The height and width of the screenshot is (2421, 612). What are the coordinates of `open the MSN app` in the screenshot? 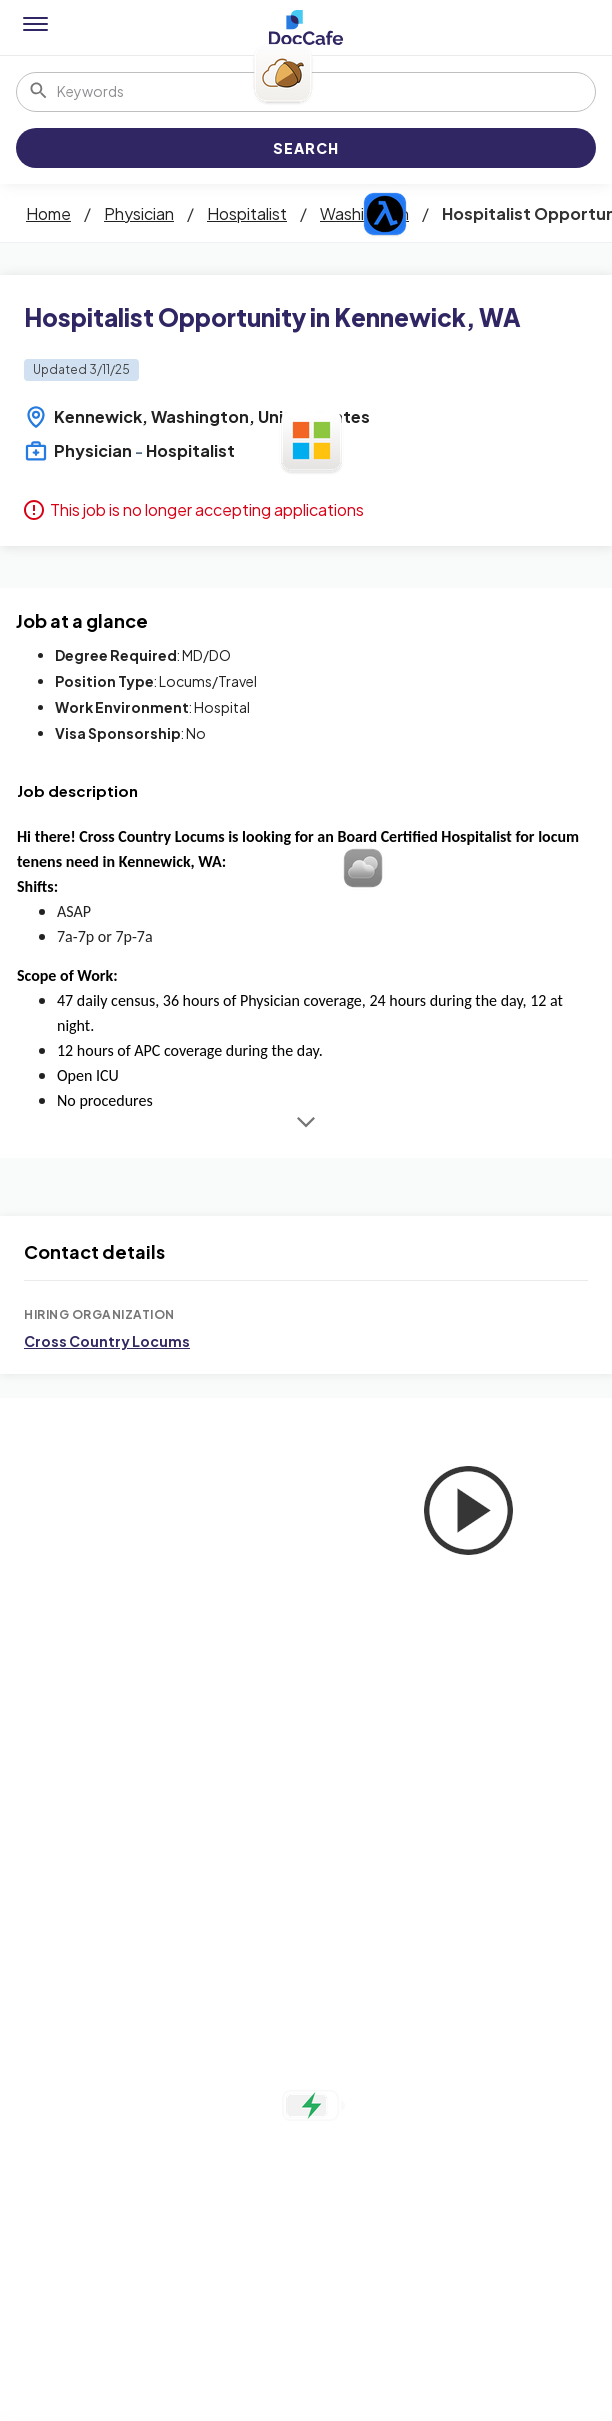 It's located at (311, 440).